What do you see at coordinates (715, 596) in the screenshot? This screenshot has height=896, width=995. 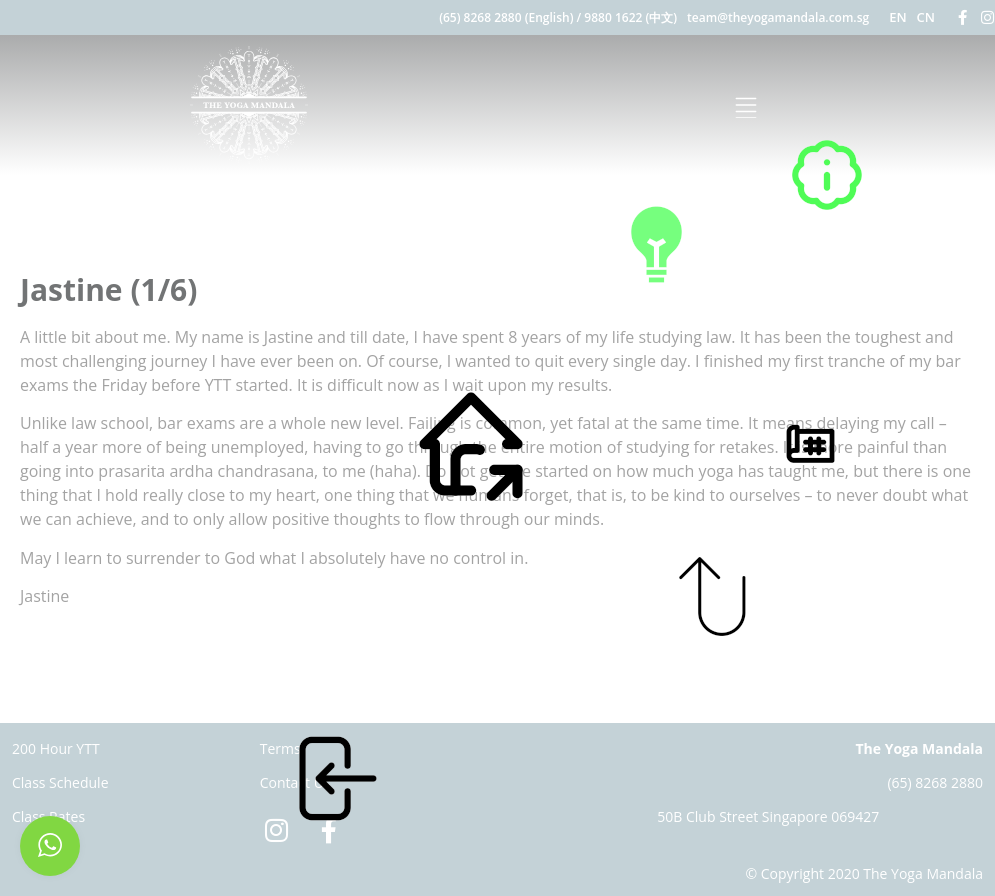 I see `go back or return to previous screen` at bounding box center [715, 596].